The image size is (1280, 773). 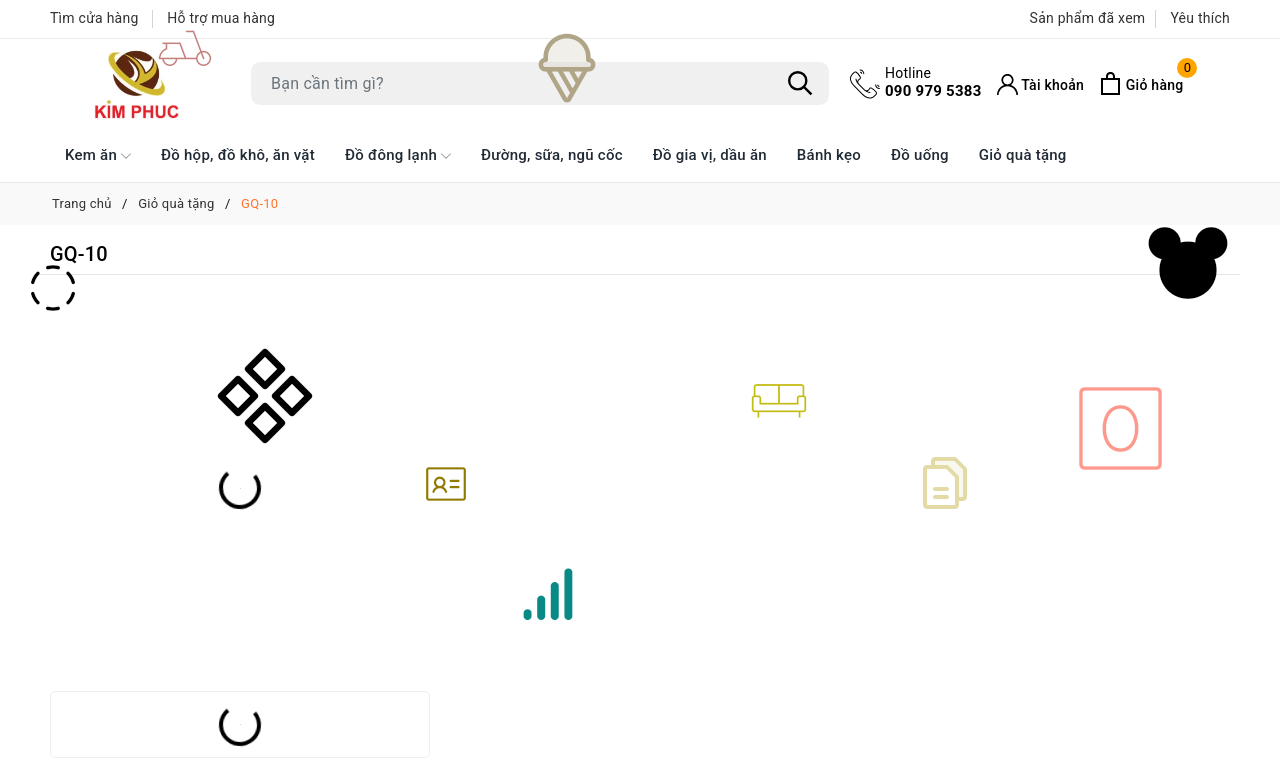 What do you see at coordinates (557, 591) in the screenshot?
I see `indicates strong cellular network signal` at bounding box center [557, 591].